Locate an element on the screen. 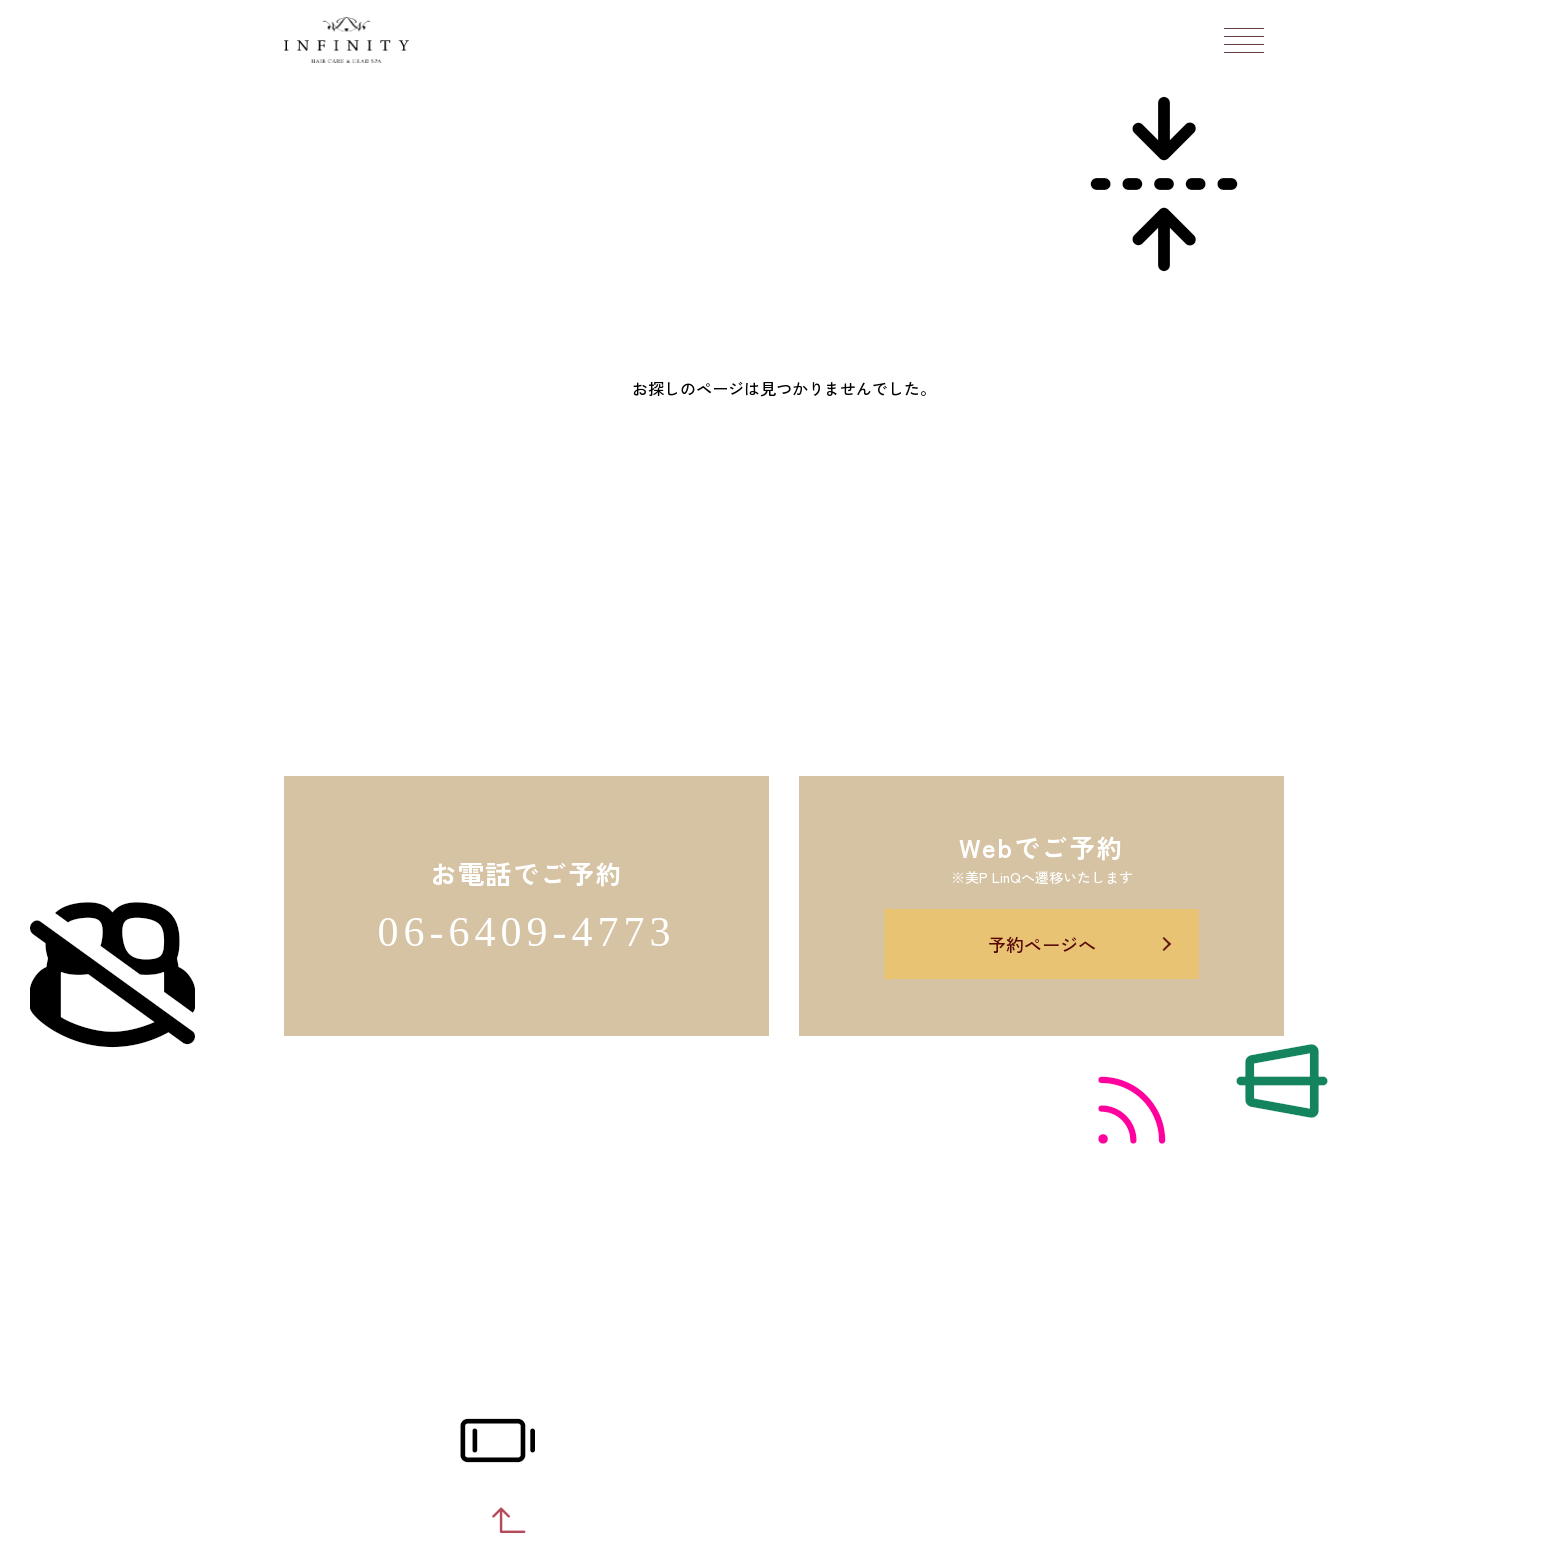  subscribe to RSS feed is located at coordinates (1127, 1115).